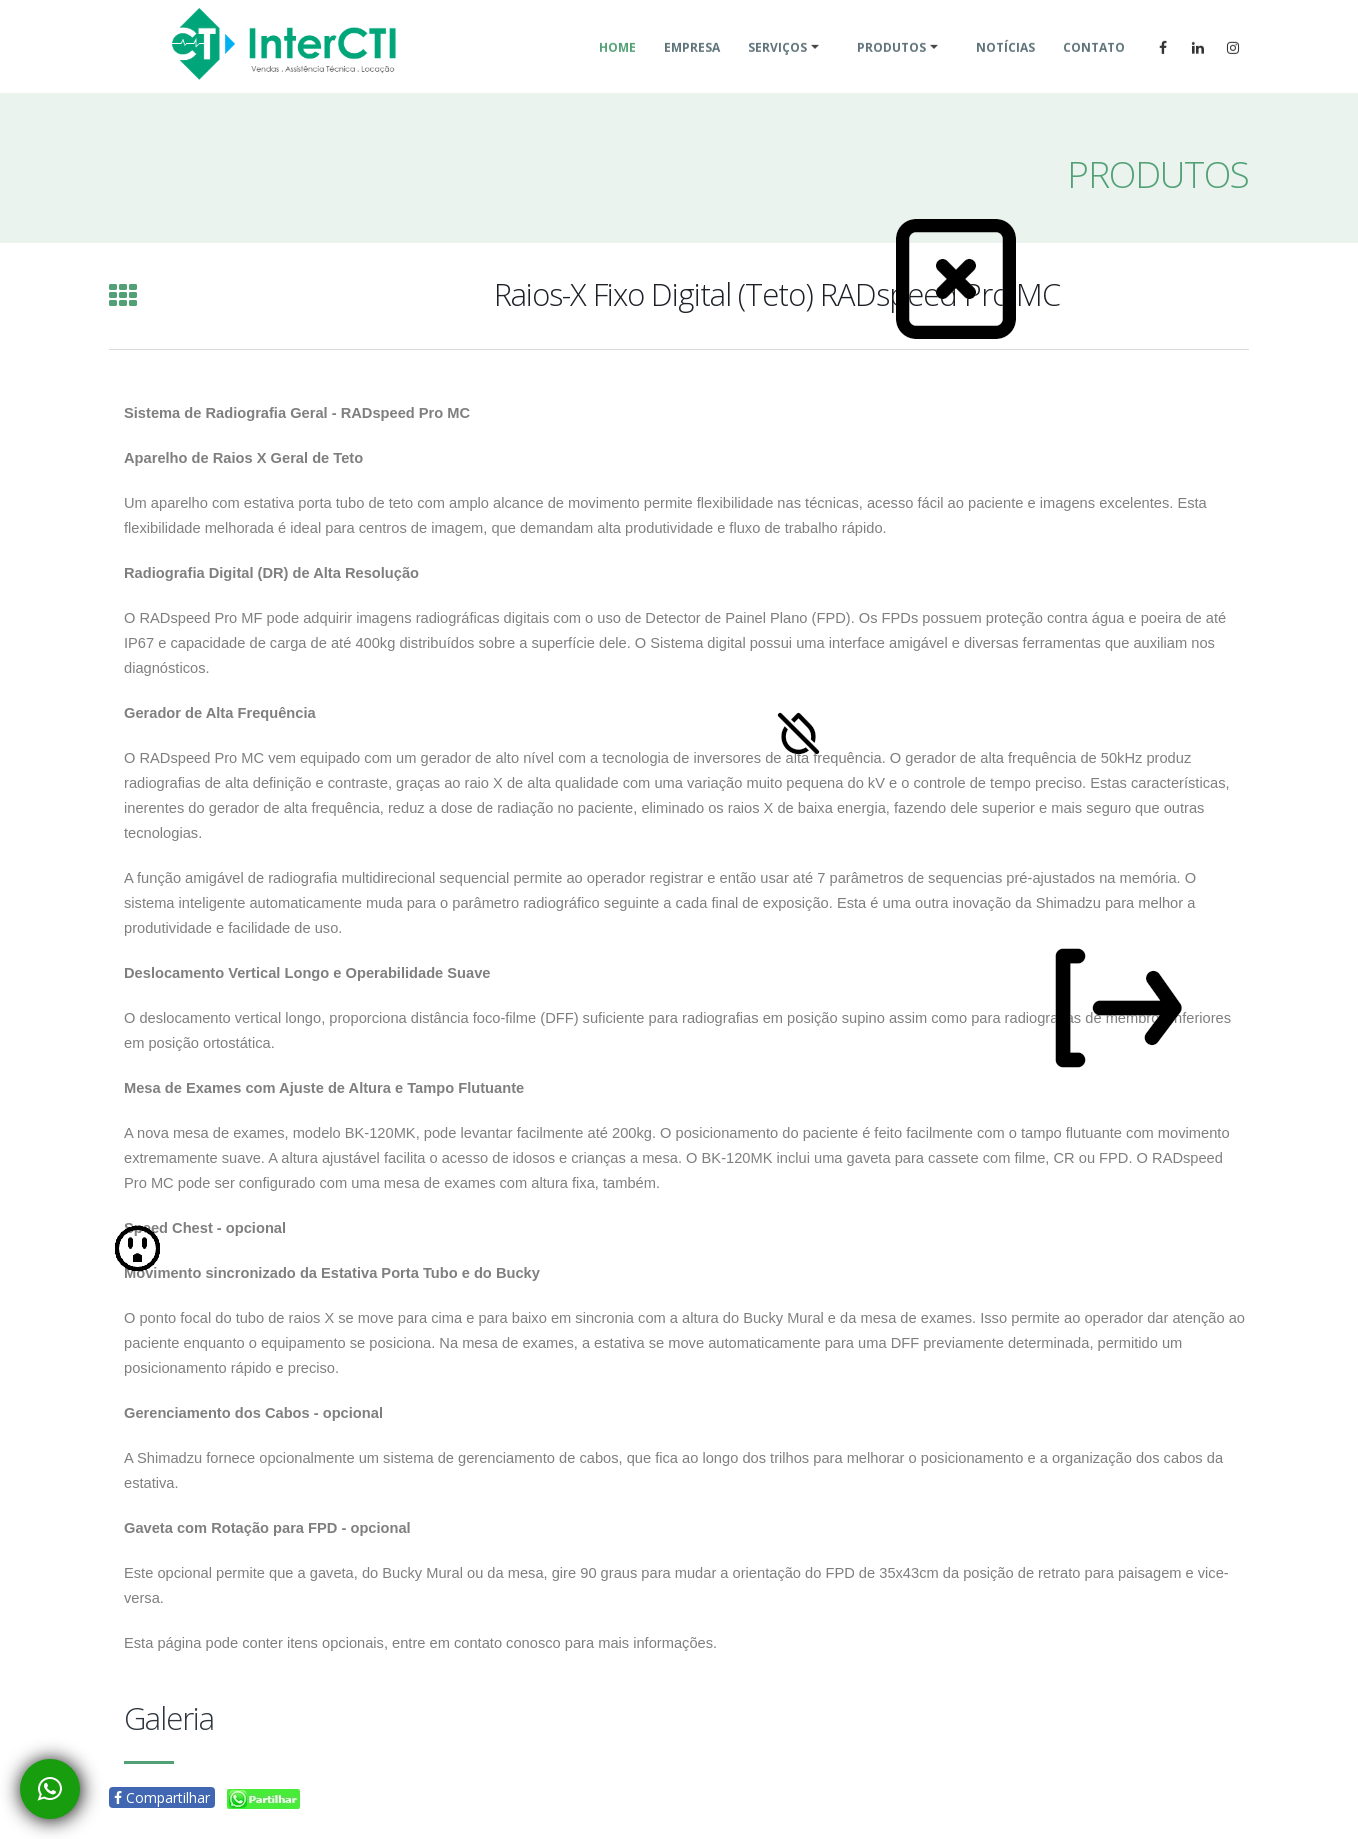 This screenshot has width=1358, height=1839. Describe the element at coordinates (798, 733) in the screenshot. I see `disable water or liquid-related features` at that location.